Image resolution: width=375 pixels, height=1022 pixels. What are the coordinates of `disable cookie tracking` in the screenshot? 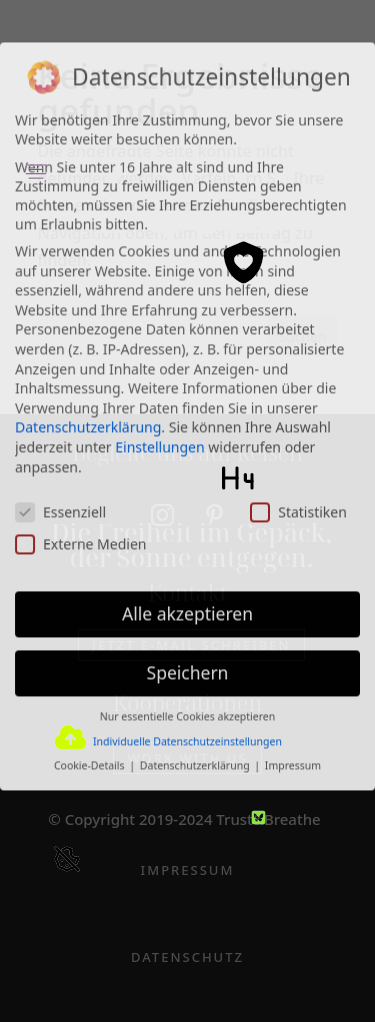 It's located at (67, 859).